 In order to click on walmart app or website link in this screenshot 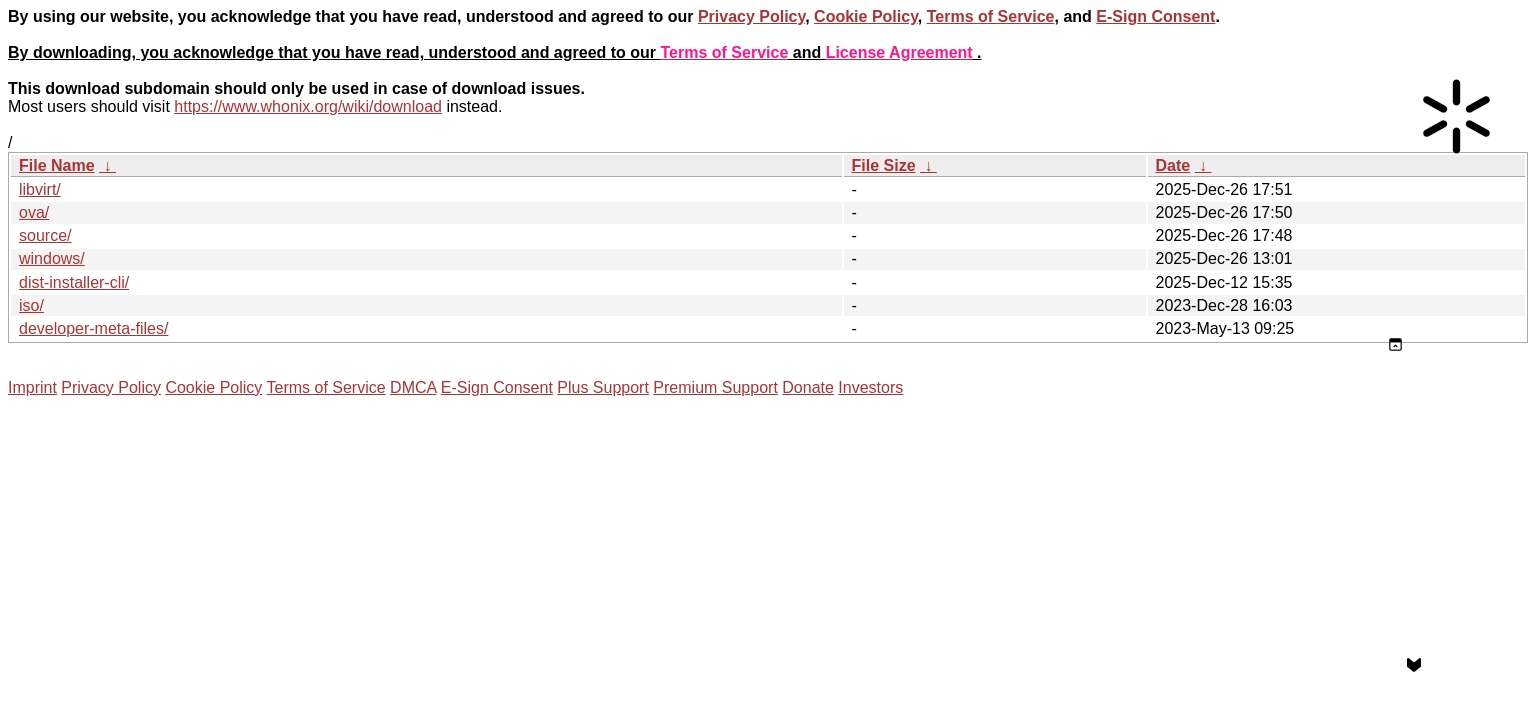, I will do `click(1456, 116)`.